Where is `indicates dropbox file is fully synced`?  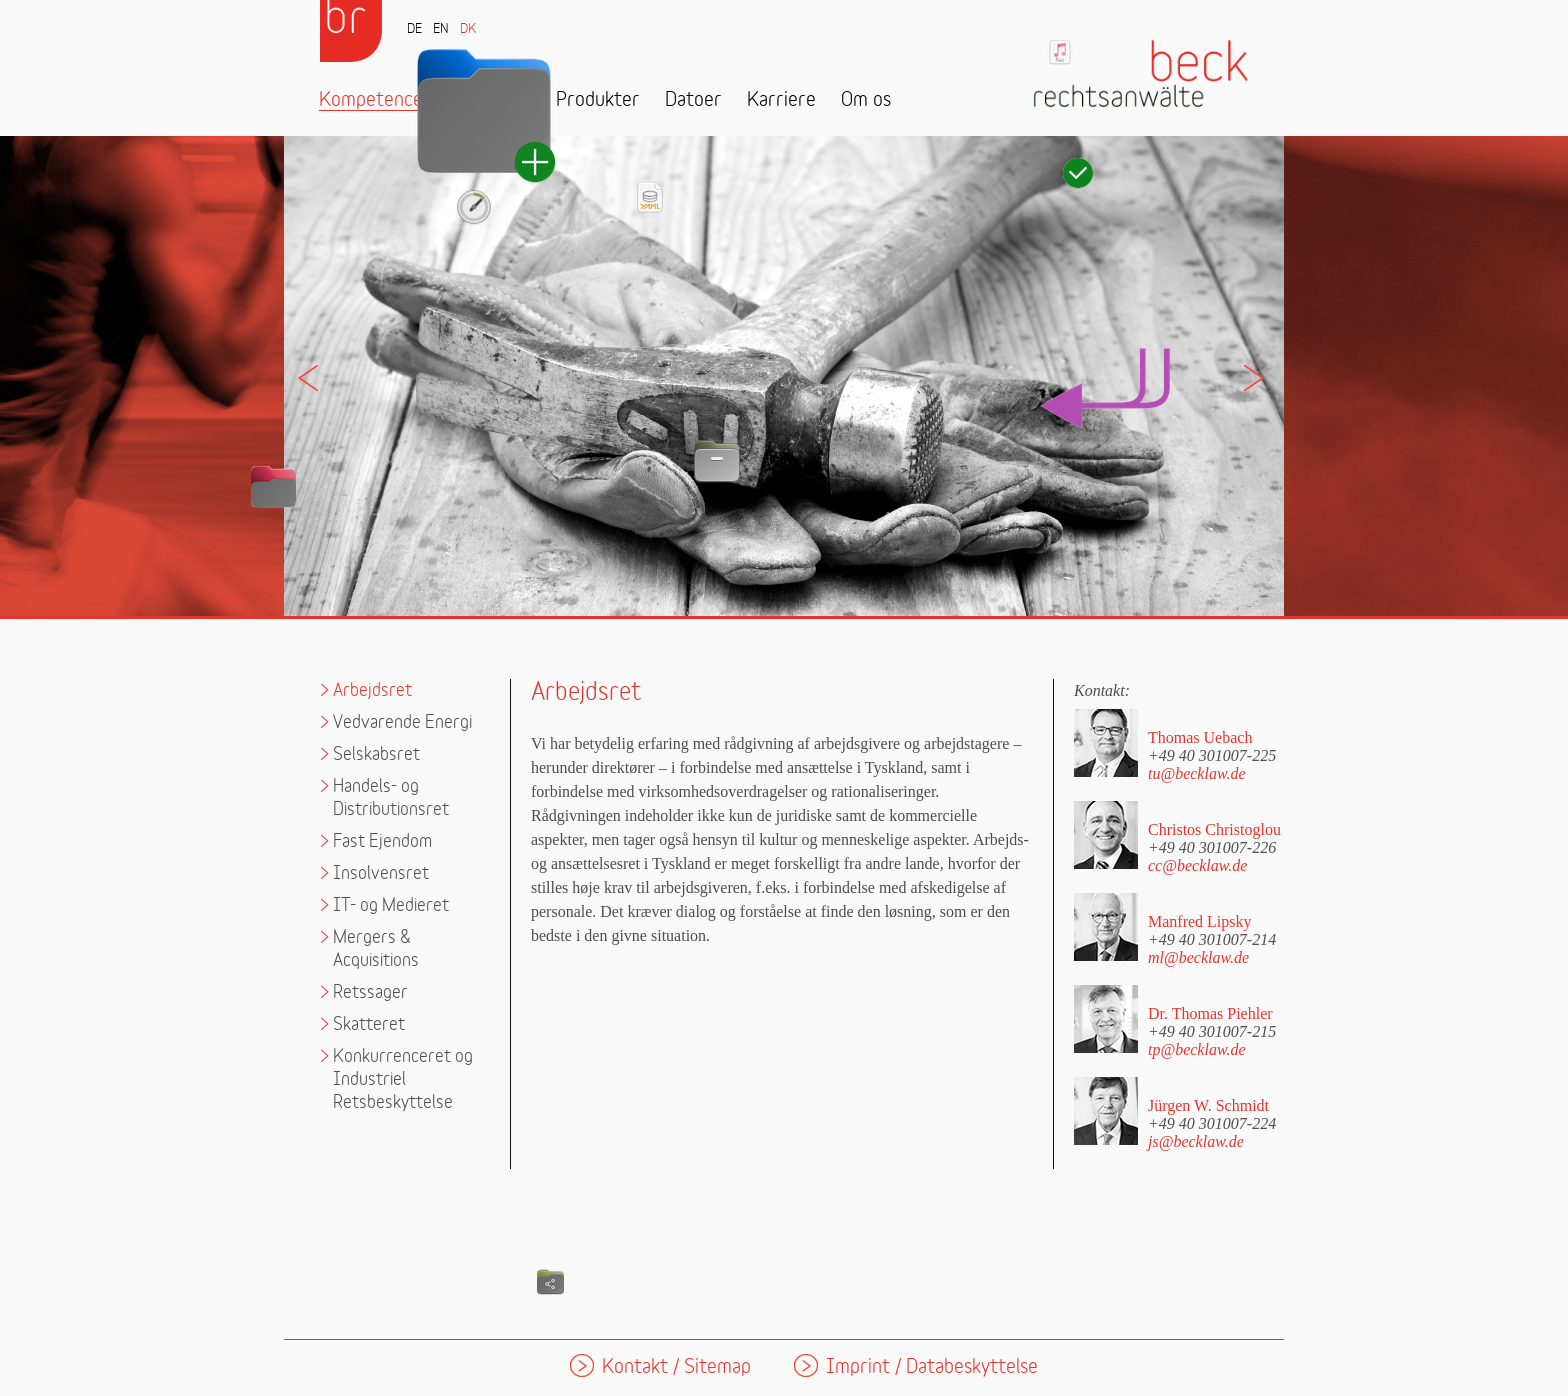
indicates dropbox file is fully synced is located at coordinates (1078, 173).